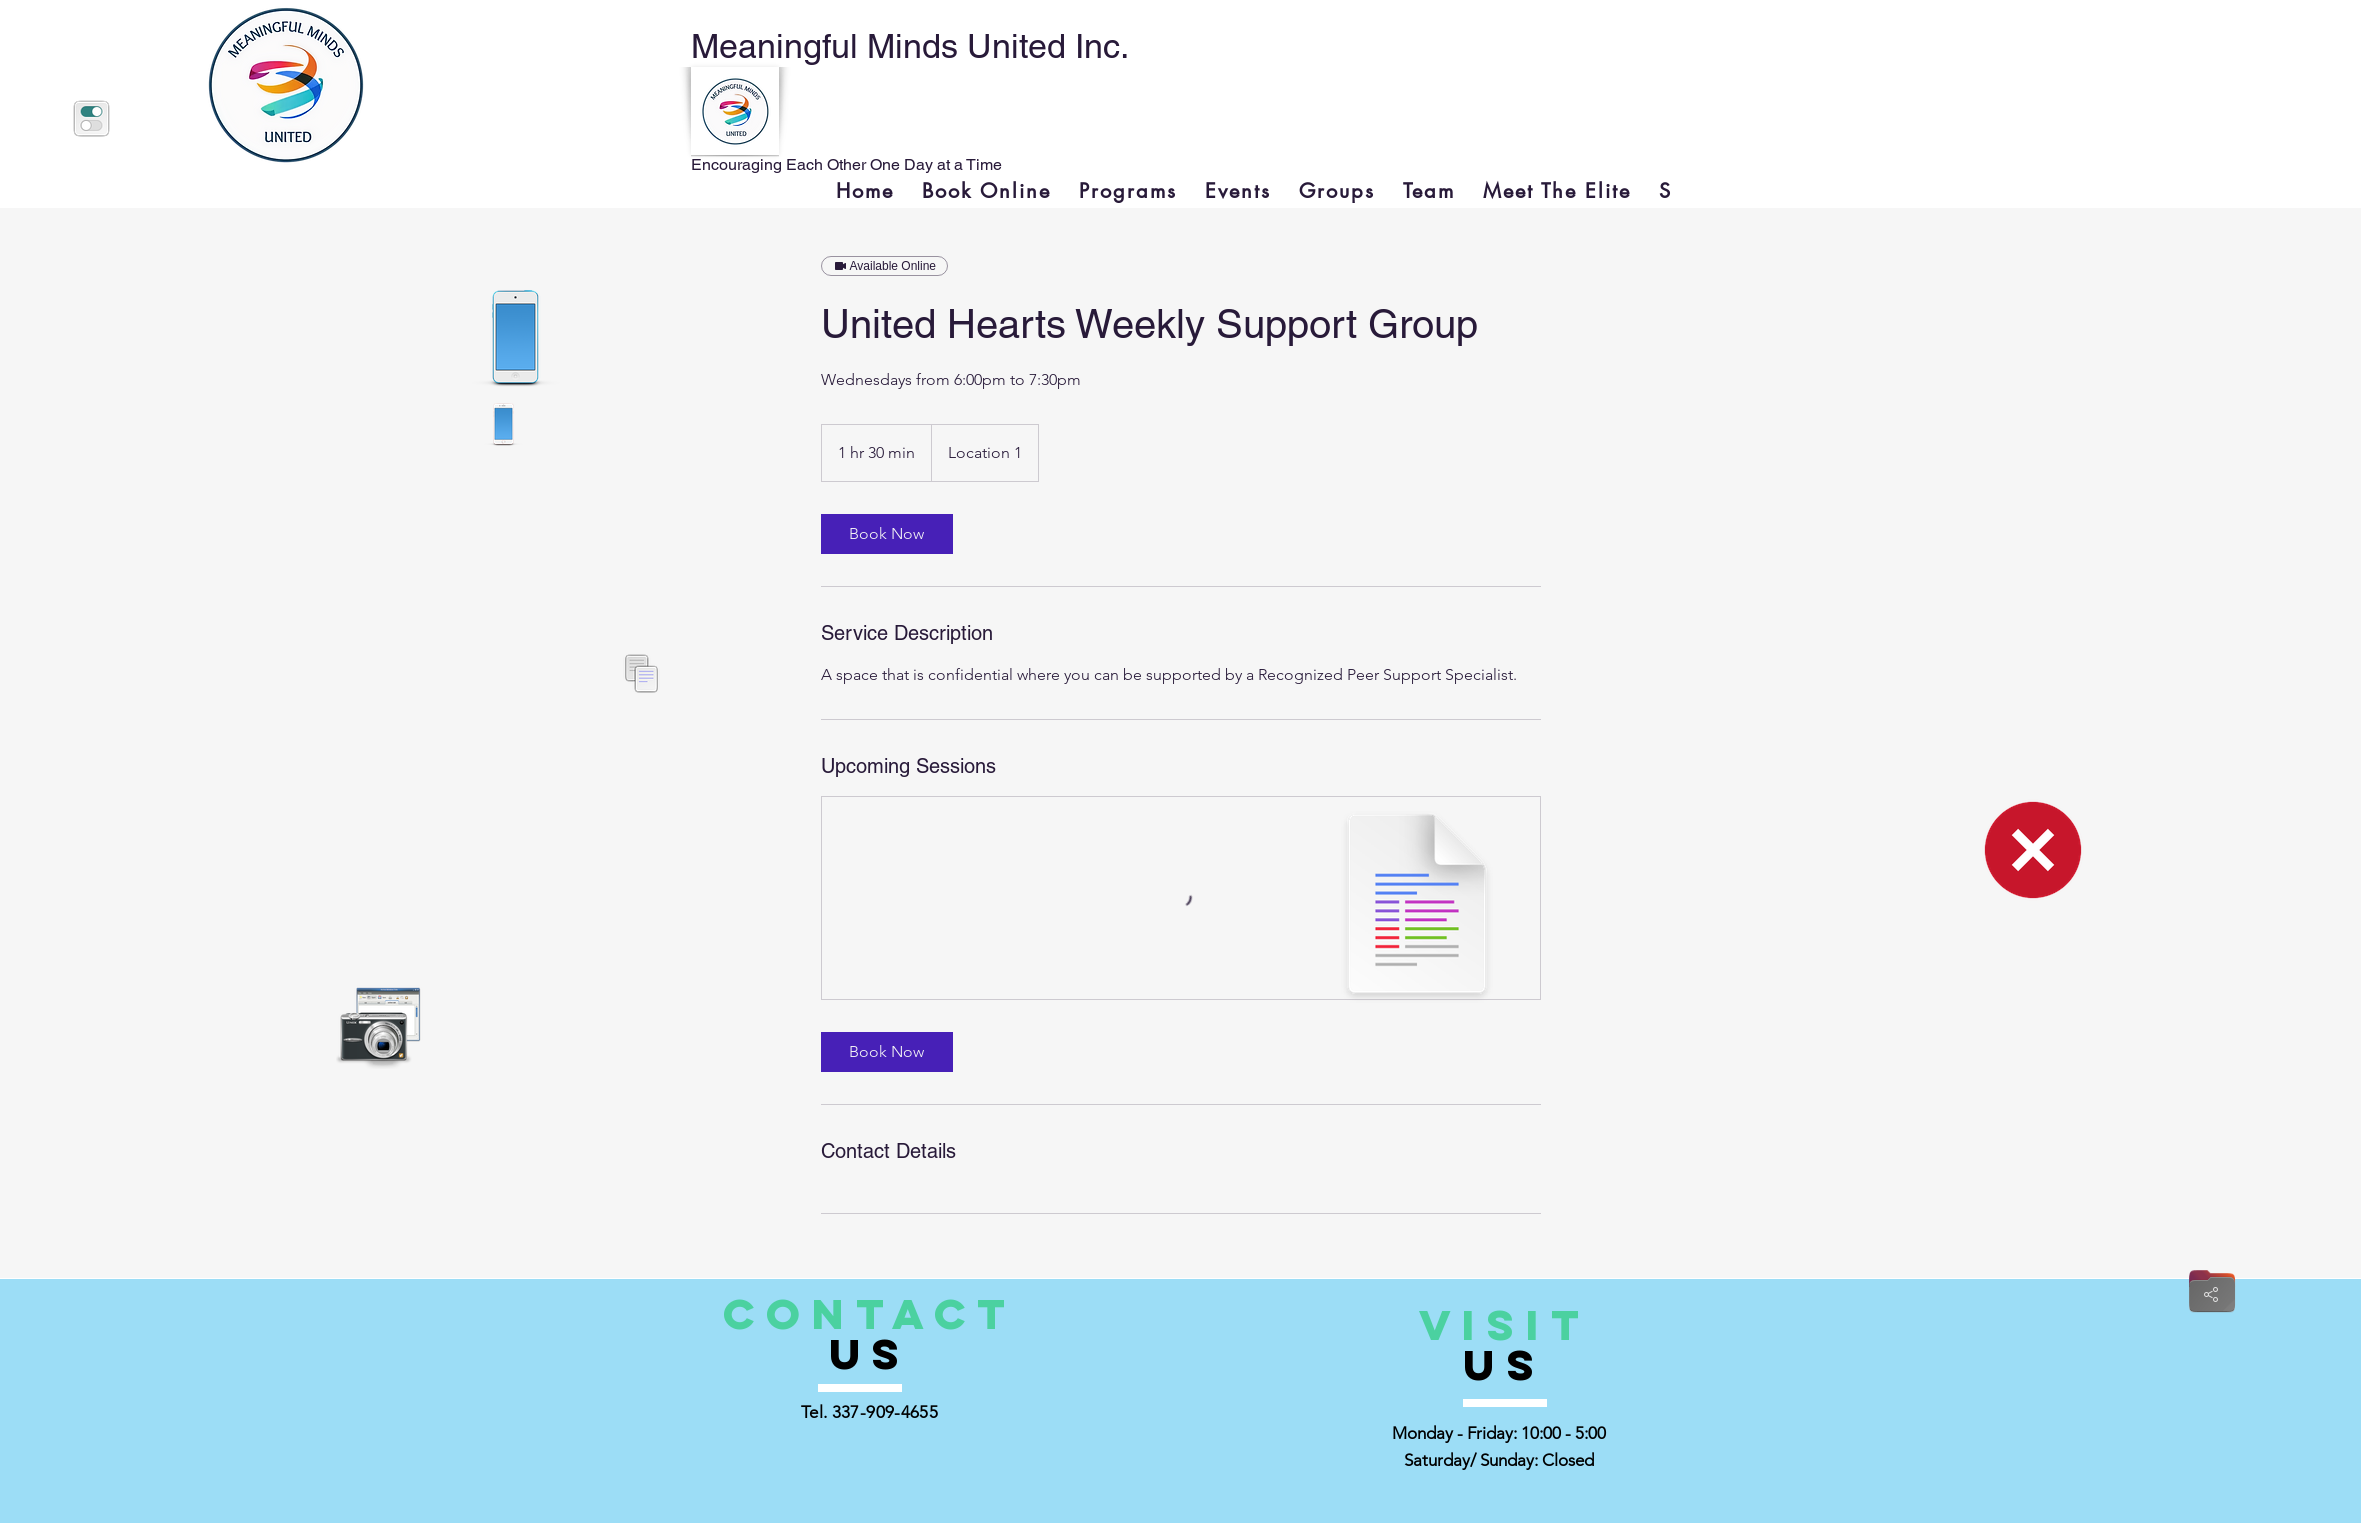  What do you see at coordinates (2212, 1291) in the screenshot?
I see `open your public shared folder` at bounding box center [2212, 1291].